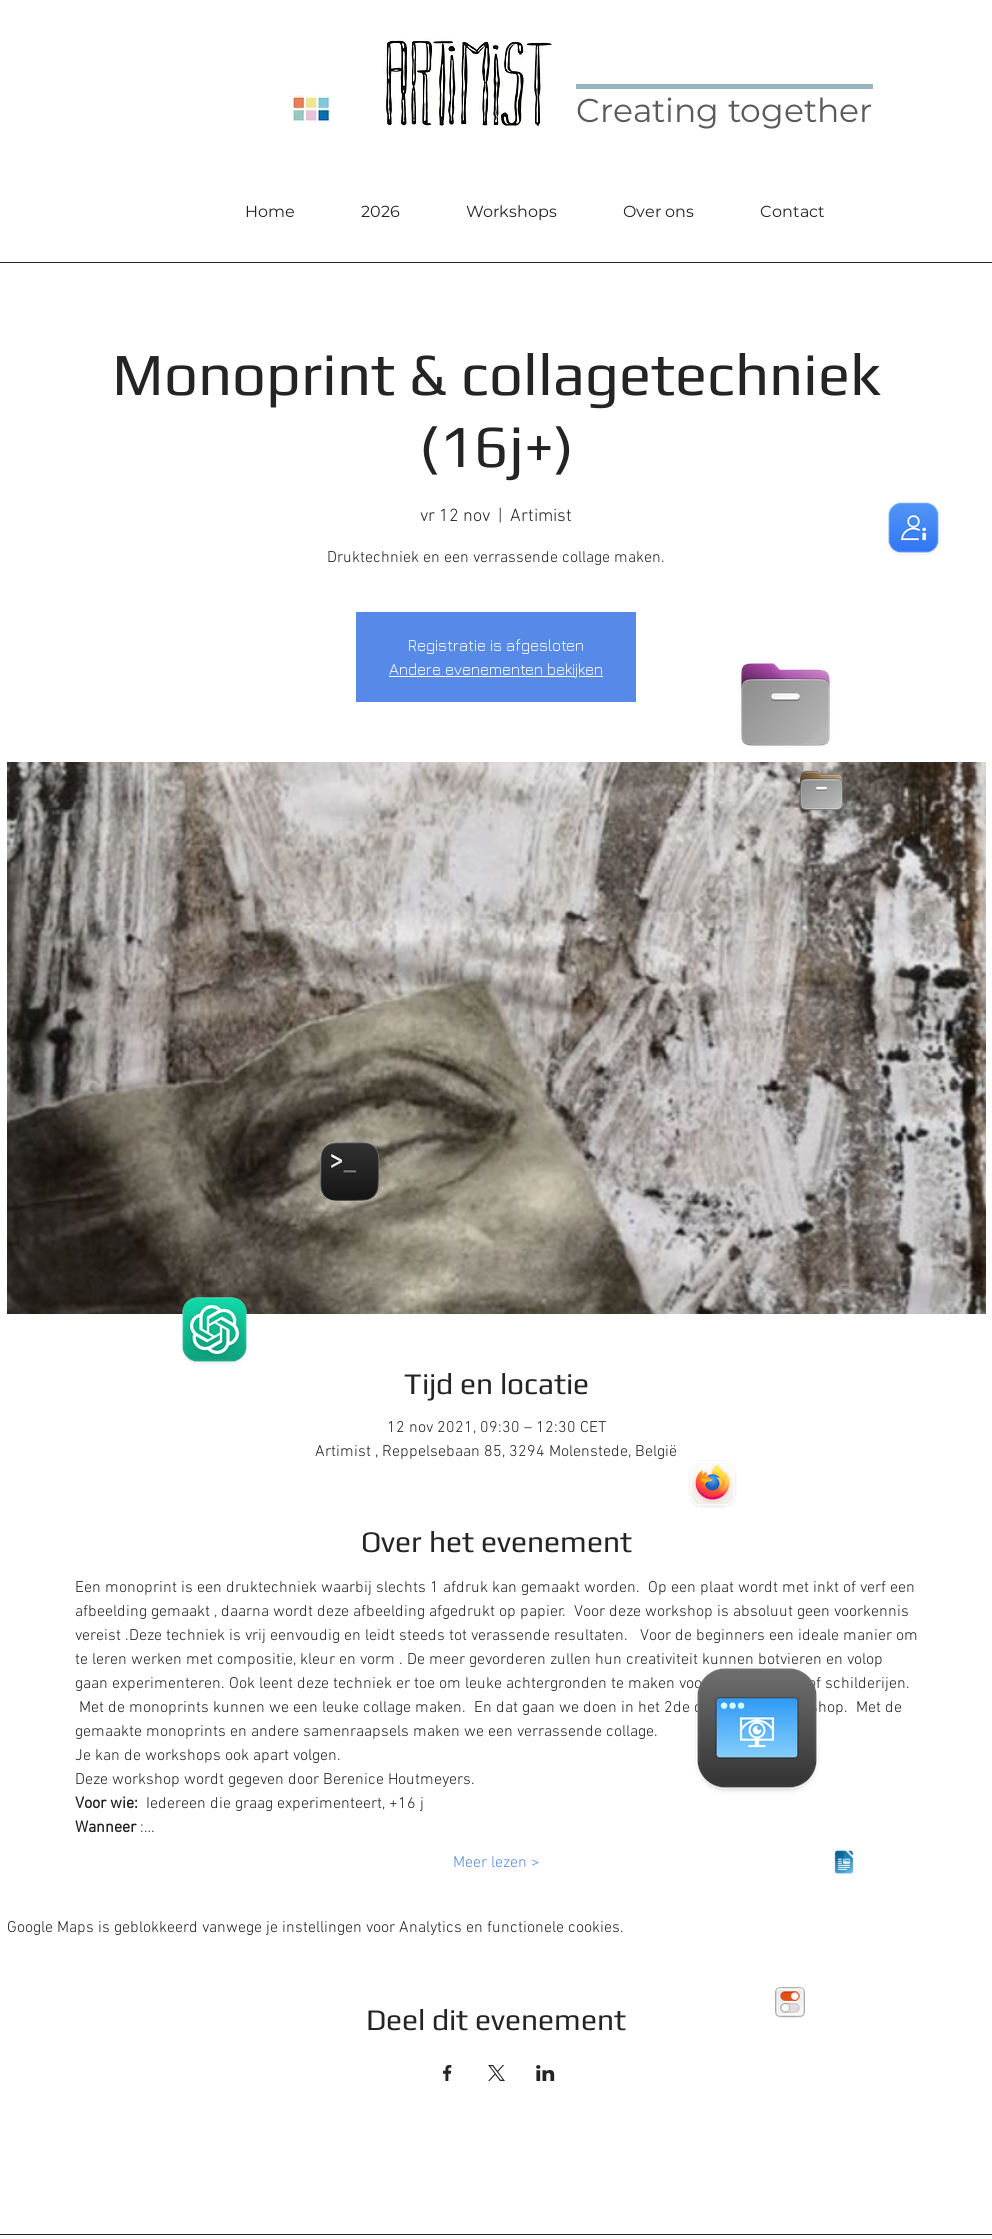 The image size is (992, 2239). I want to click on open system tweaks or settings customization, so click(790, 2002).